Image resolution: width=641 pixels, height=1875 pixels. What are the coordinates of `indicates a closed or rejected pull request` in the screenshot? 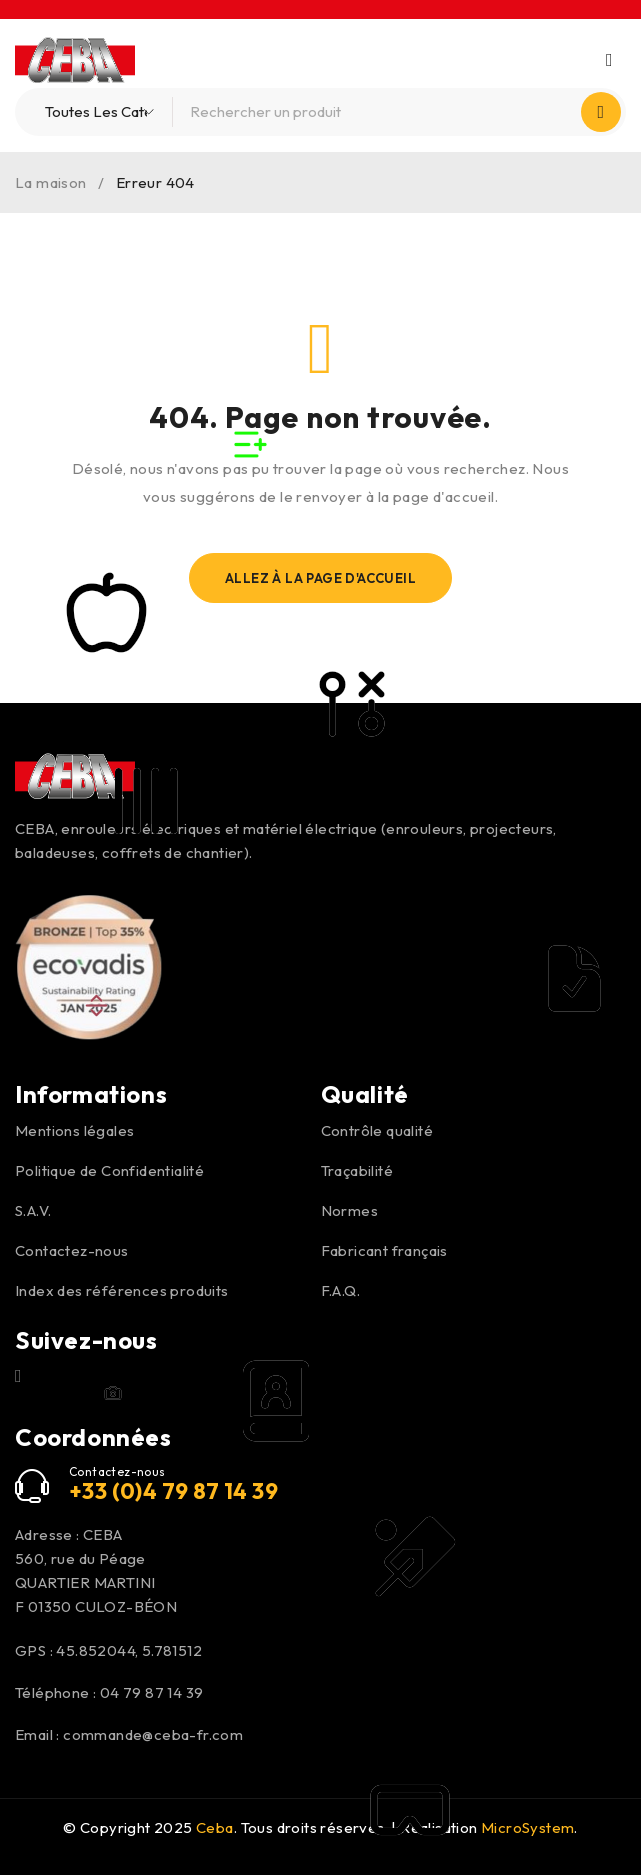 It's located at (352, 704).